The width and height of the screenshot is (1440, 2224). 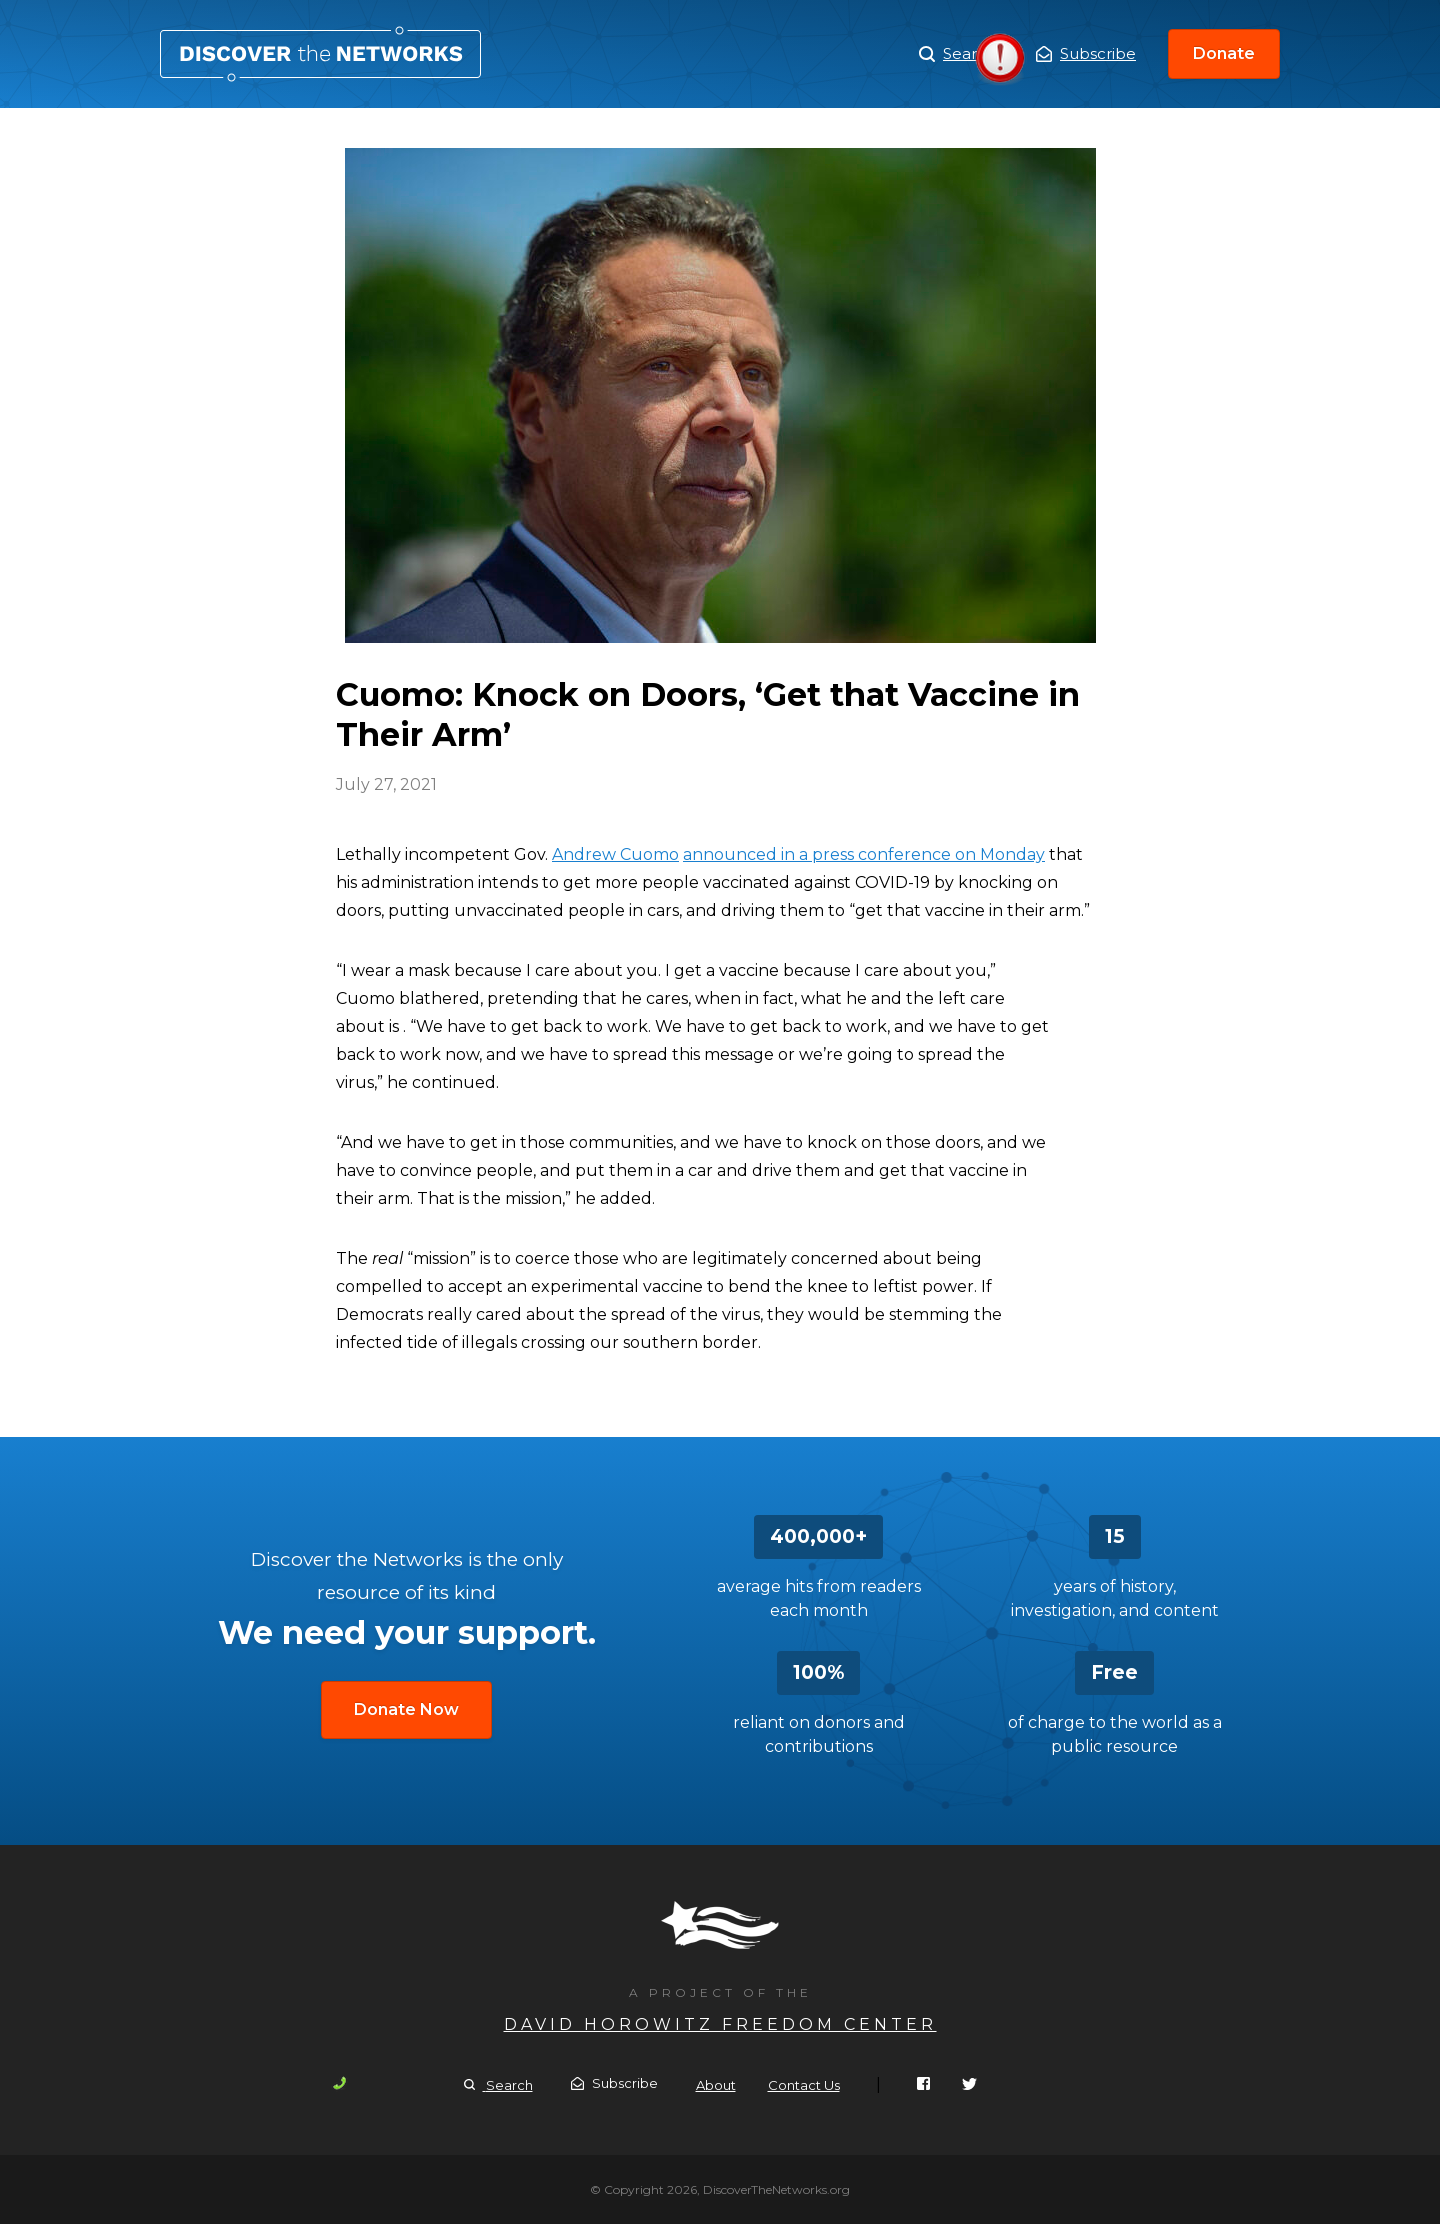 I want to click on indicates important or critical information, so click(x=1000, y=58).